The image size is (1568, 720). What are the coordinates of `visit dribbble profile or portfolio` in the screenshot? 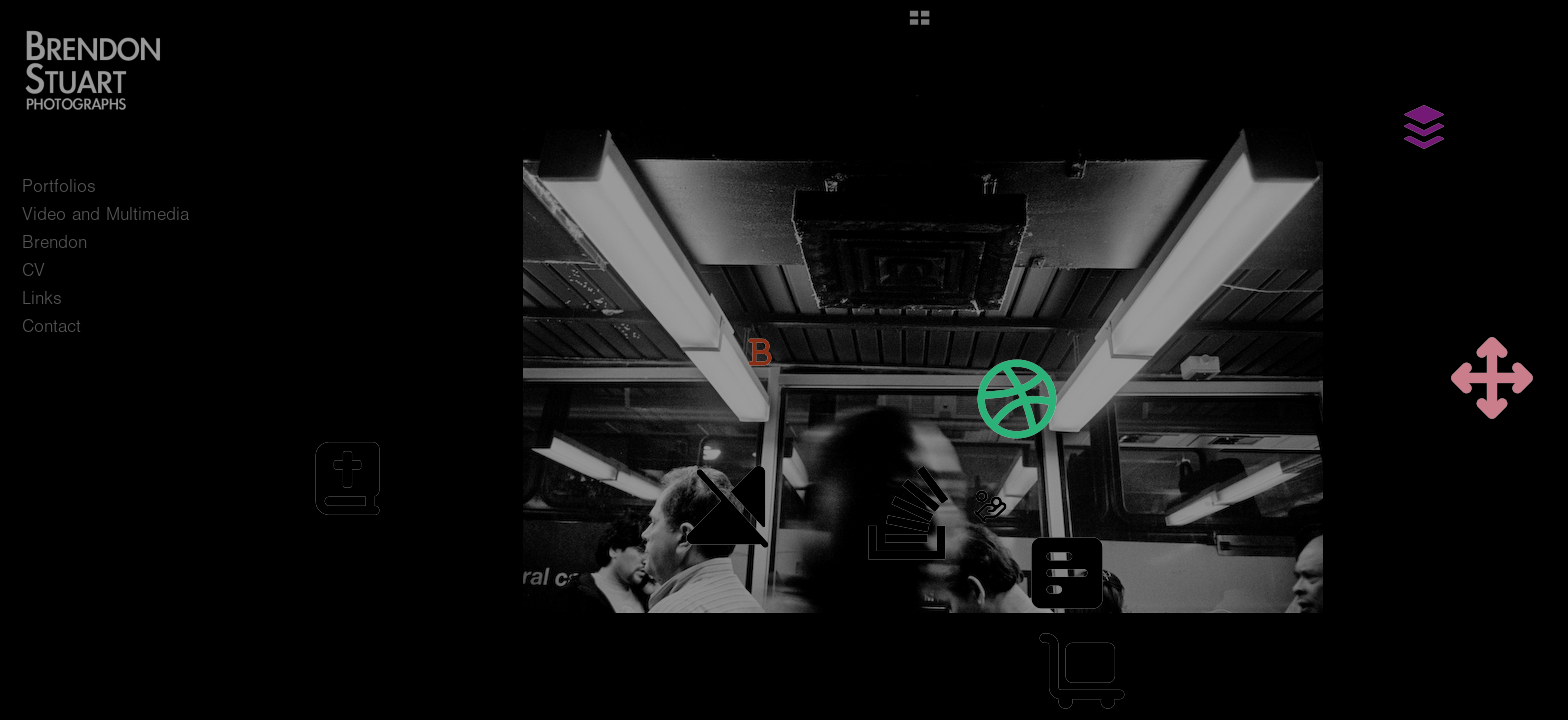 It's located at (1017, 399).